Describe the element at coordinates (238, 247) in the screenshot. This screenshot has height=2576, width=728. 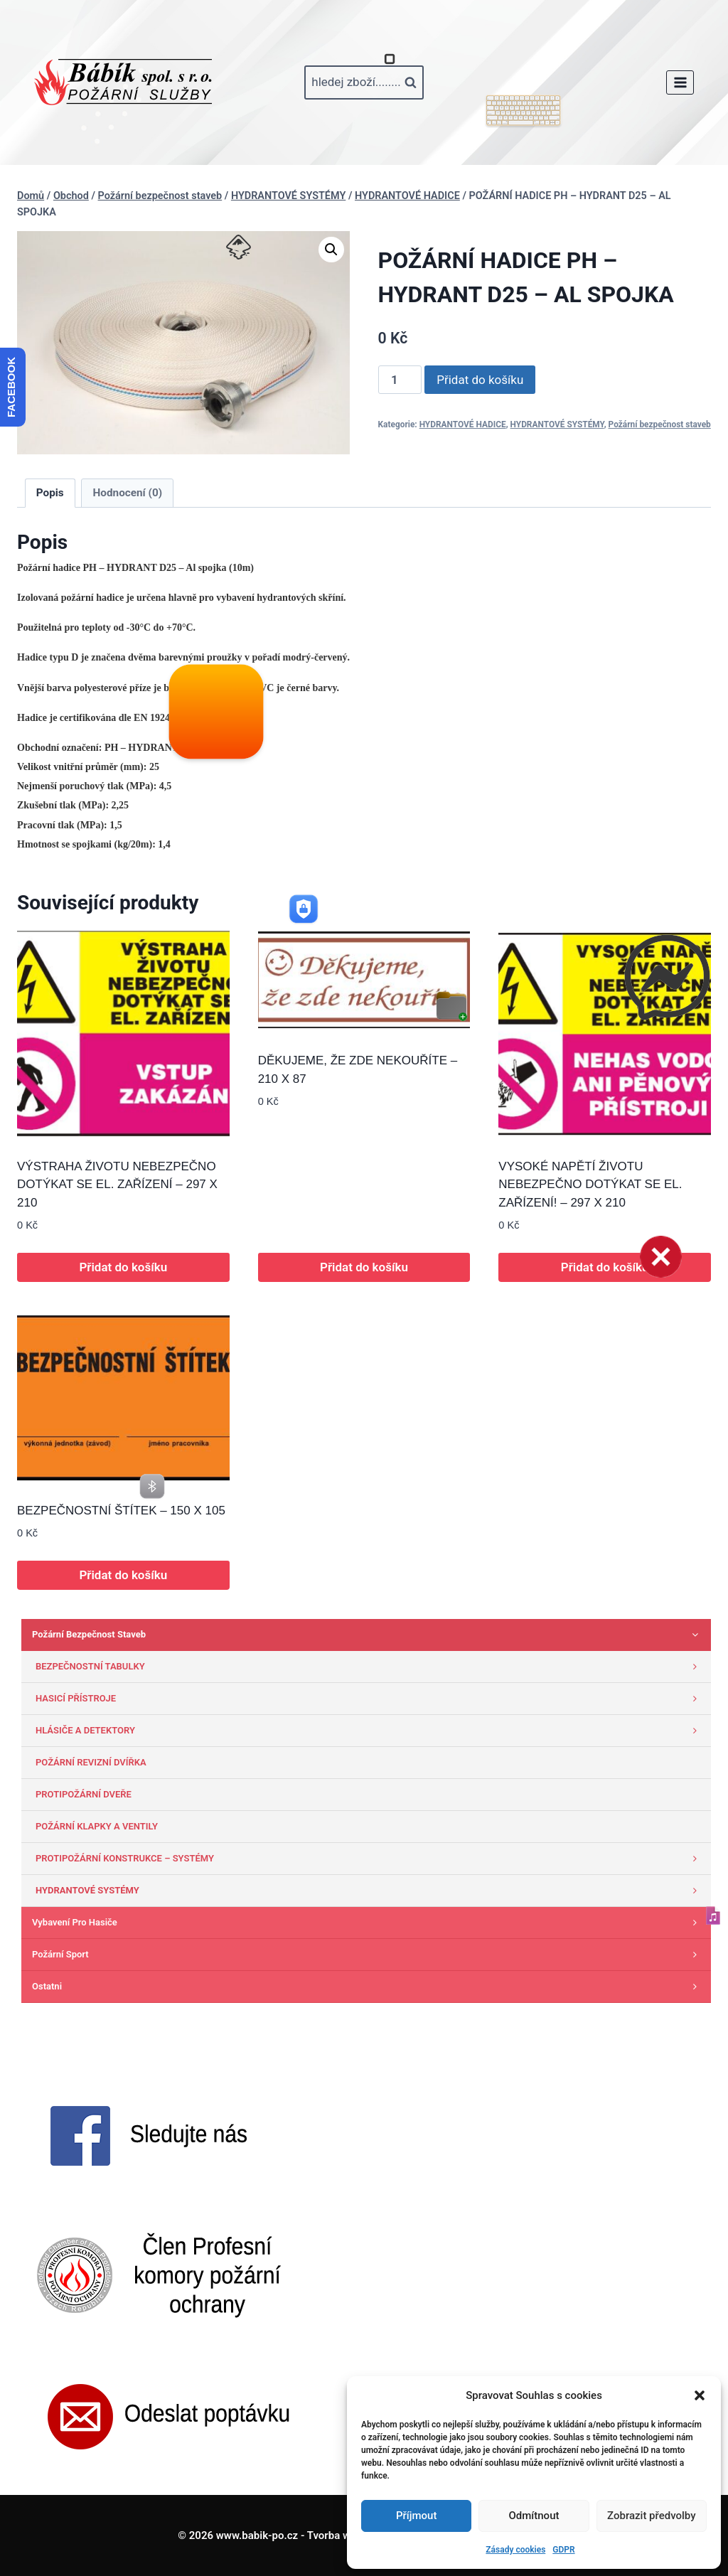
I see `open inkscape vector graphics editor` at that location.